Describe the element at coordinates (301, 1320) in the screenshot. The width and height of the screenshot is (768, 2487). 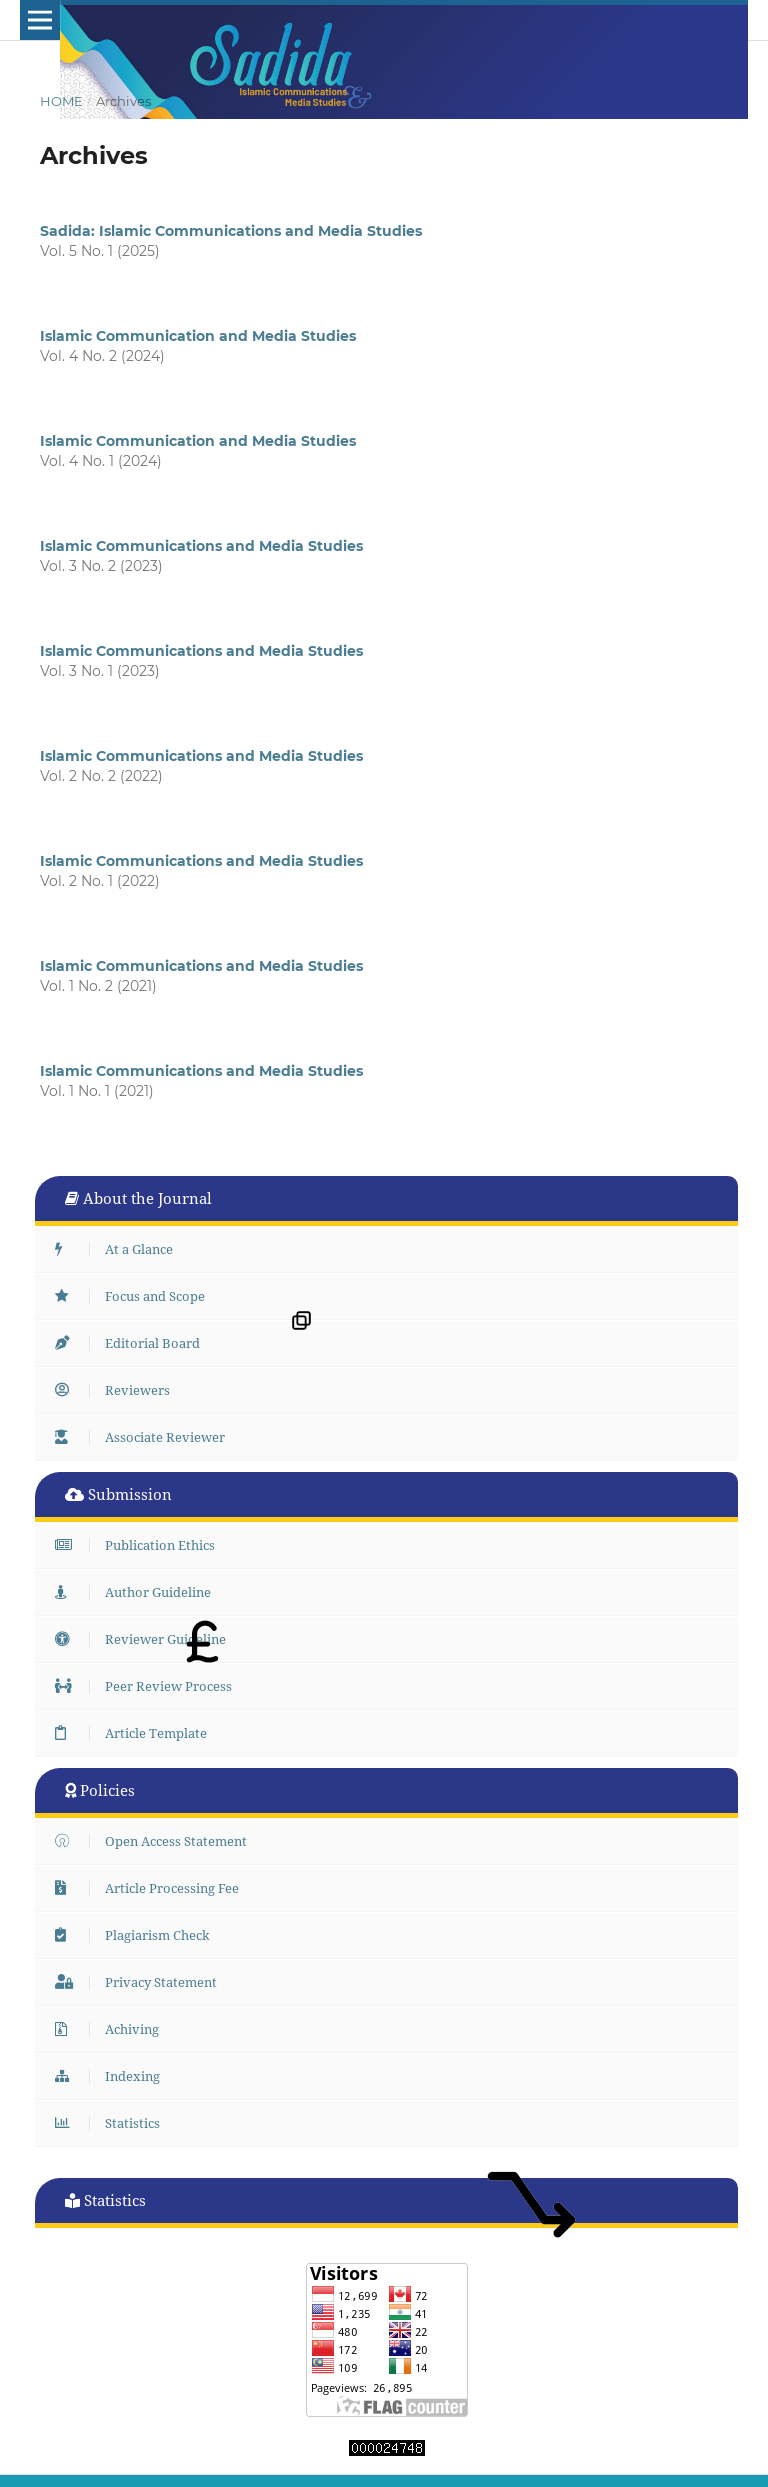
I see `view overlapping layers or intersecting objects` at that location.